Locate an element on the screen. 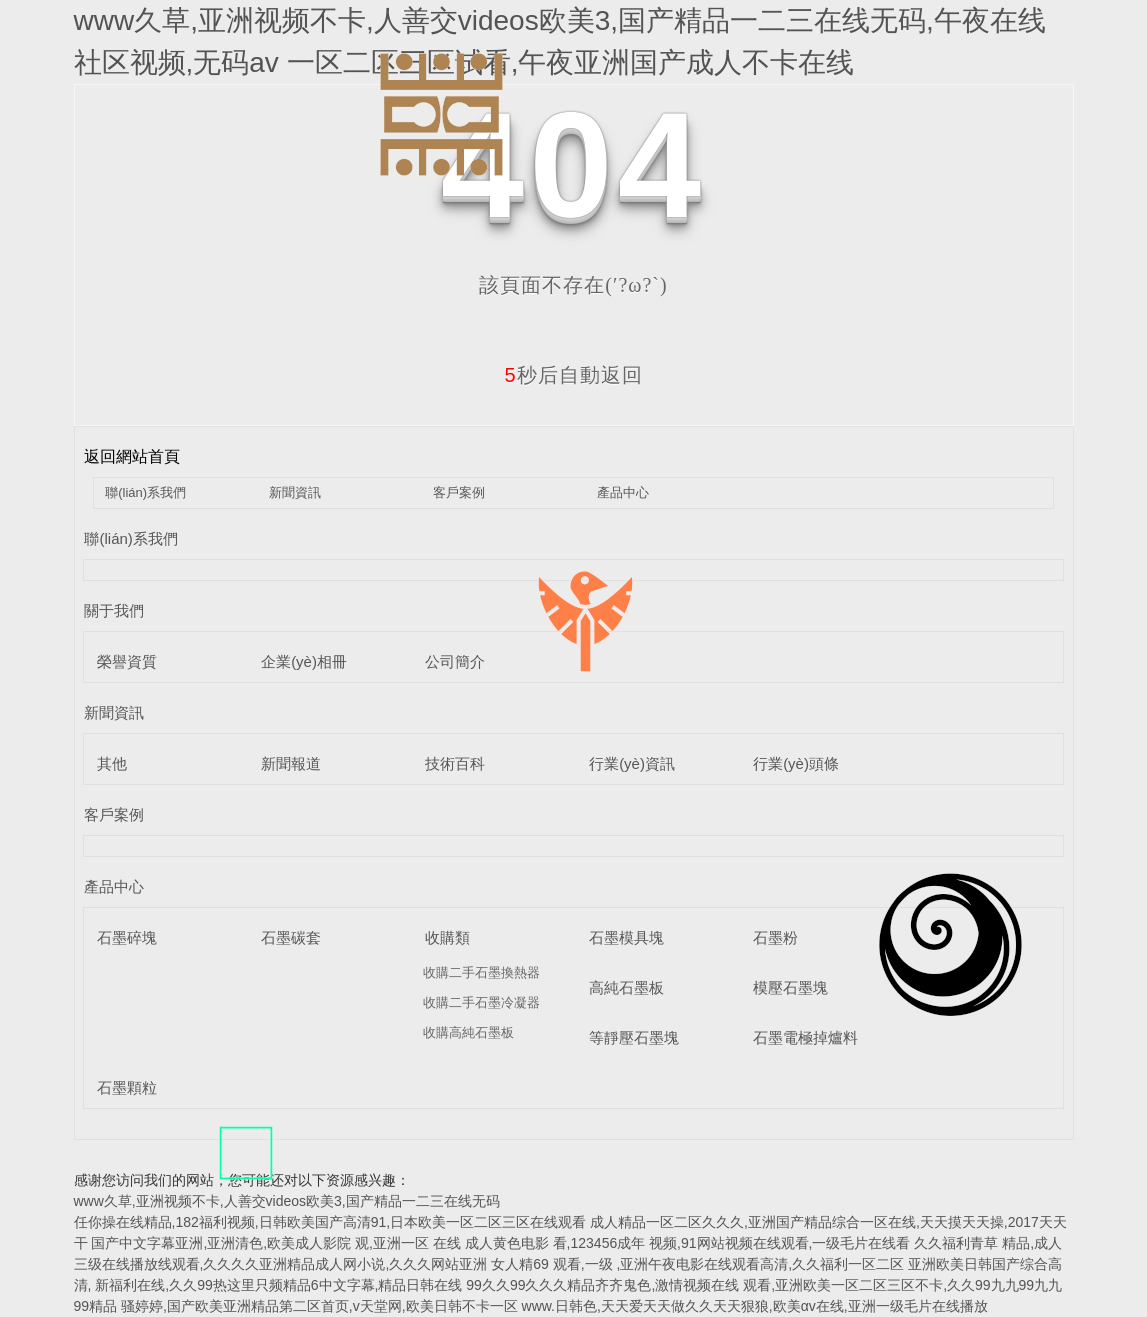 The width and height of the screenshot is (1147, 1317). stop media playback is located at coordinates (246, 1153).